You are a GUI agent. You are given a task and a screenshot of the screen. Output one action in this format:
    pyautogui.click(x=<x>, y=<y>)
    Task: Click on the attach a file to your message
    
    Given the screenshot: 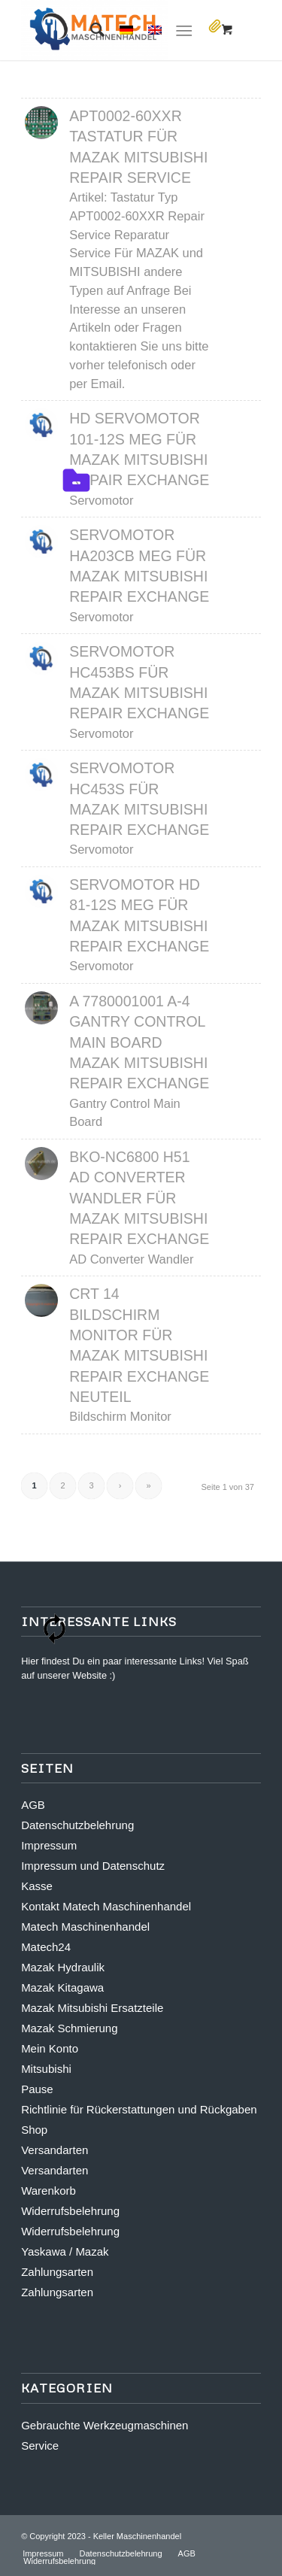 What is the action you would take?
    pyautogui.click(x=215, y=26)
    